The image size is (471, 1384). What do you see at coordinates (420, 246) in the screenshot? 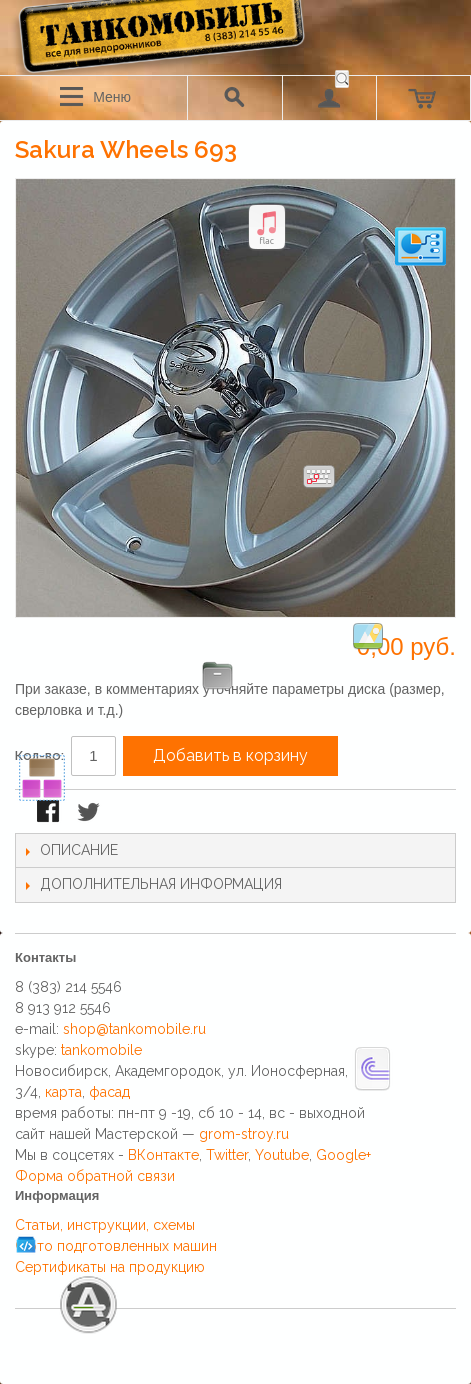
I see `open windows control panel settings` at bounding box center [420, 246].